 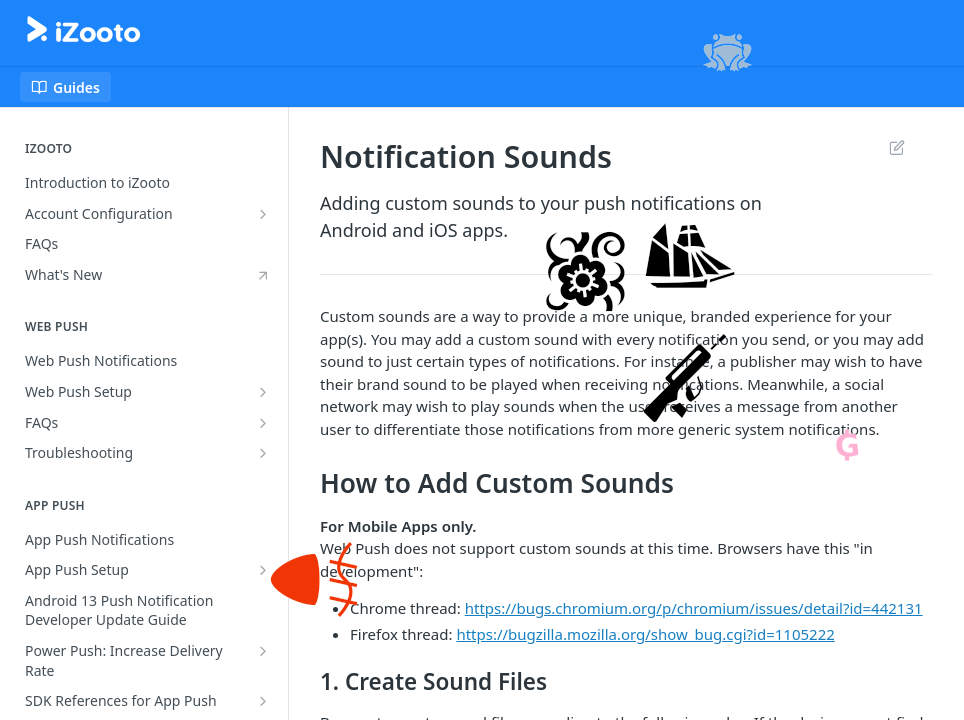 I want to click on toggle fog lights on or off, so click(x=314, y=579).